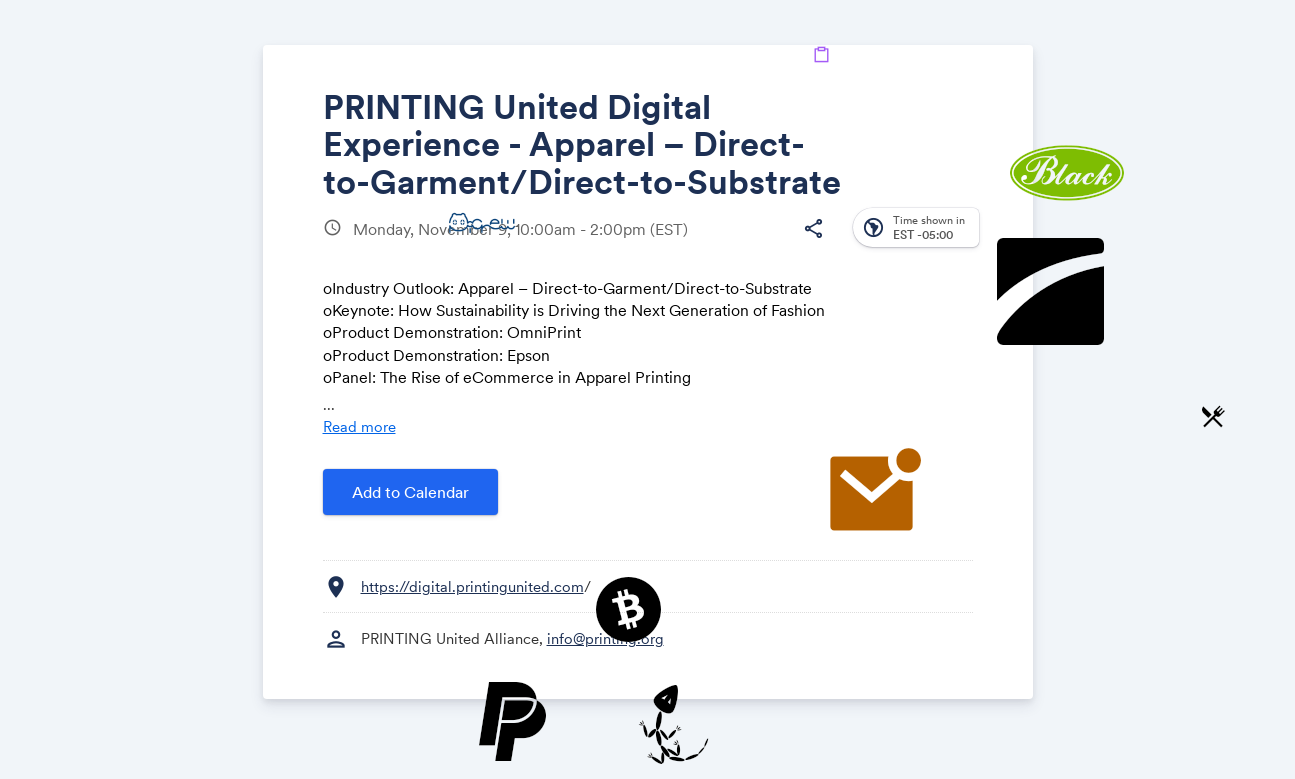 The width and height of the screenshot is (1295, 779). I want to click on black brand logo, so click(1067, 173).